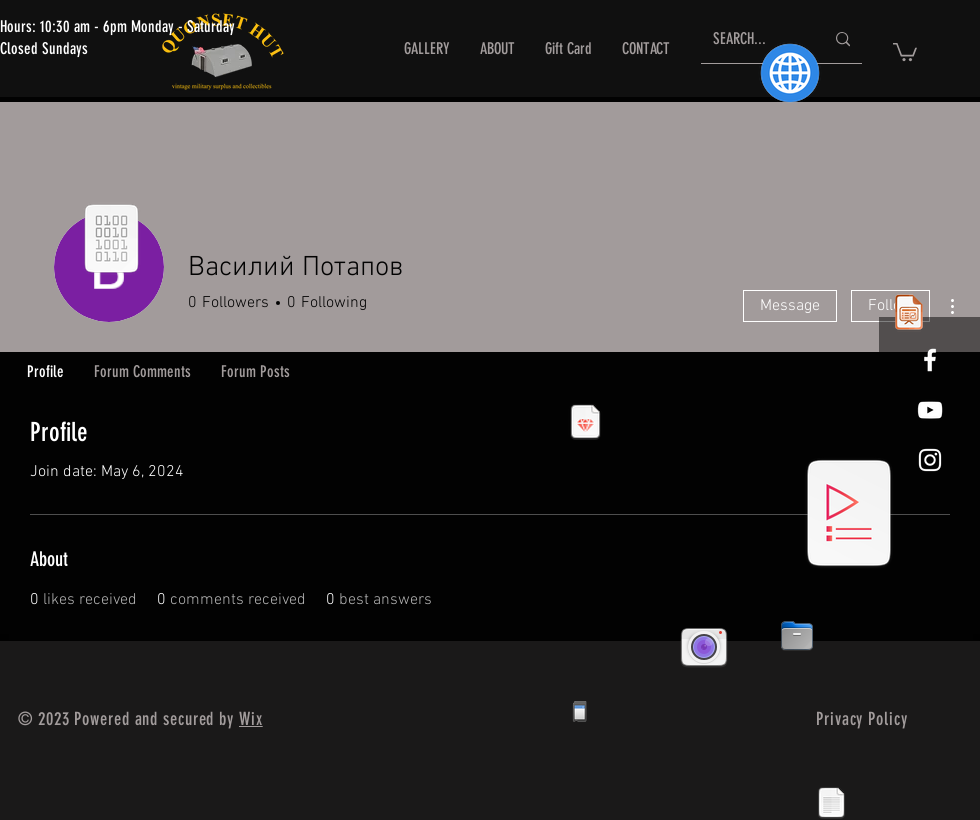  Describe the element at coordinates (790, 73) in the screenshot. I see `indicates a web-based or online resource` at that location.